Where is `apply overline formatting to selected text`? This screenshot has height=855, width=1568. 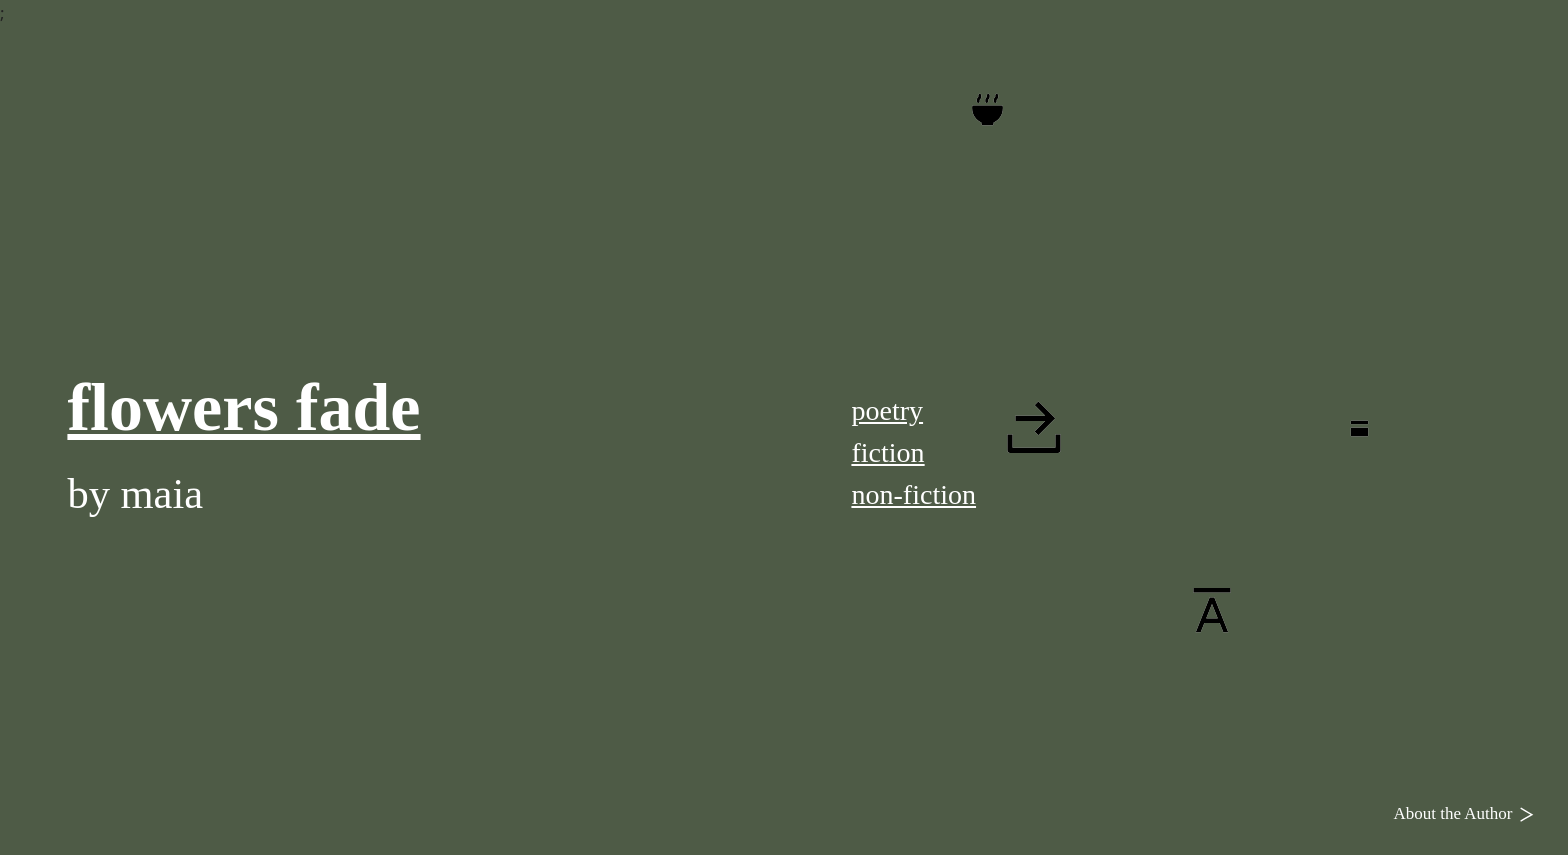 apply overline formatting to selected text is located at coordinates (1212, 609).